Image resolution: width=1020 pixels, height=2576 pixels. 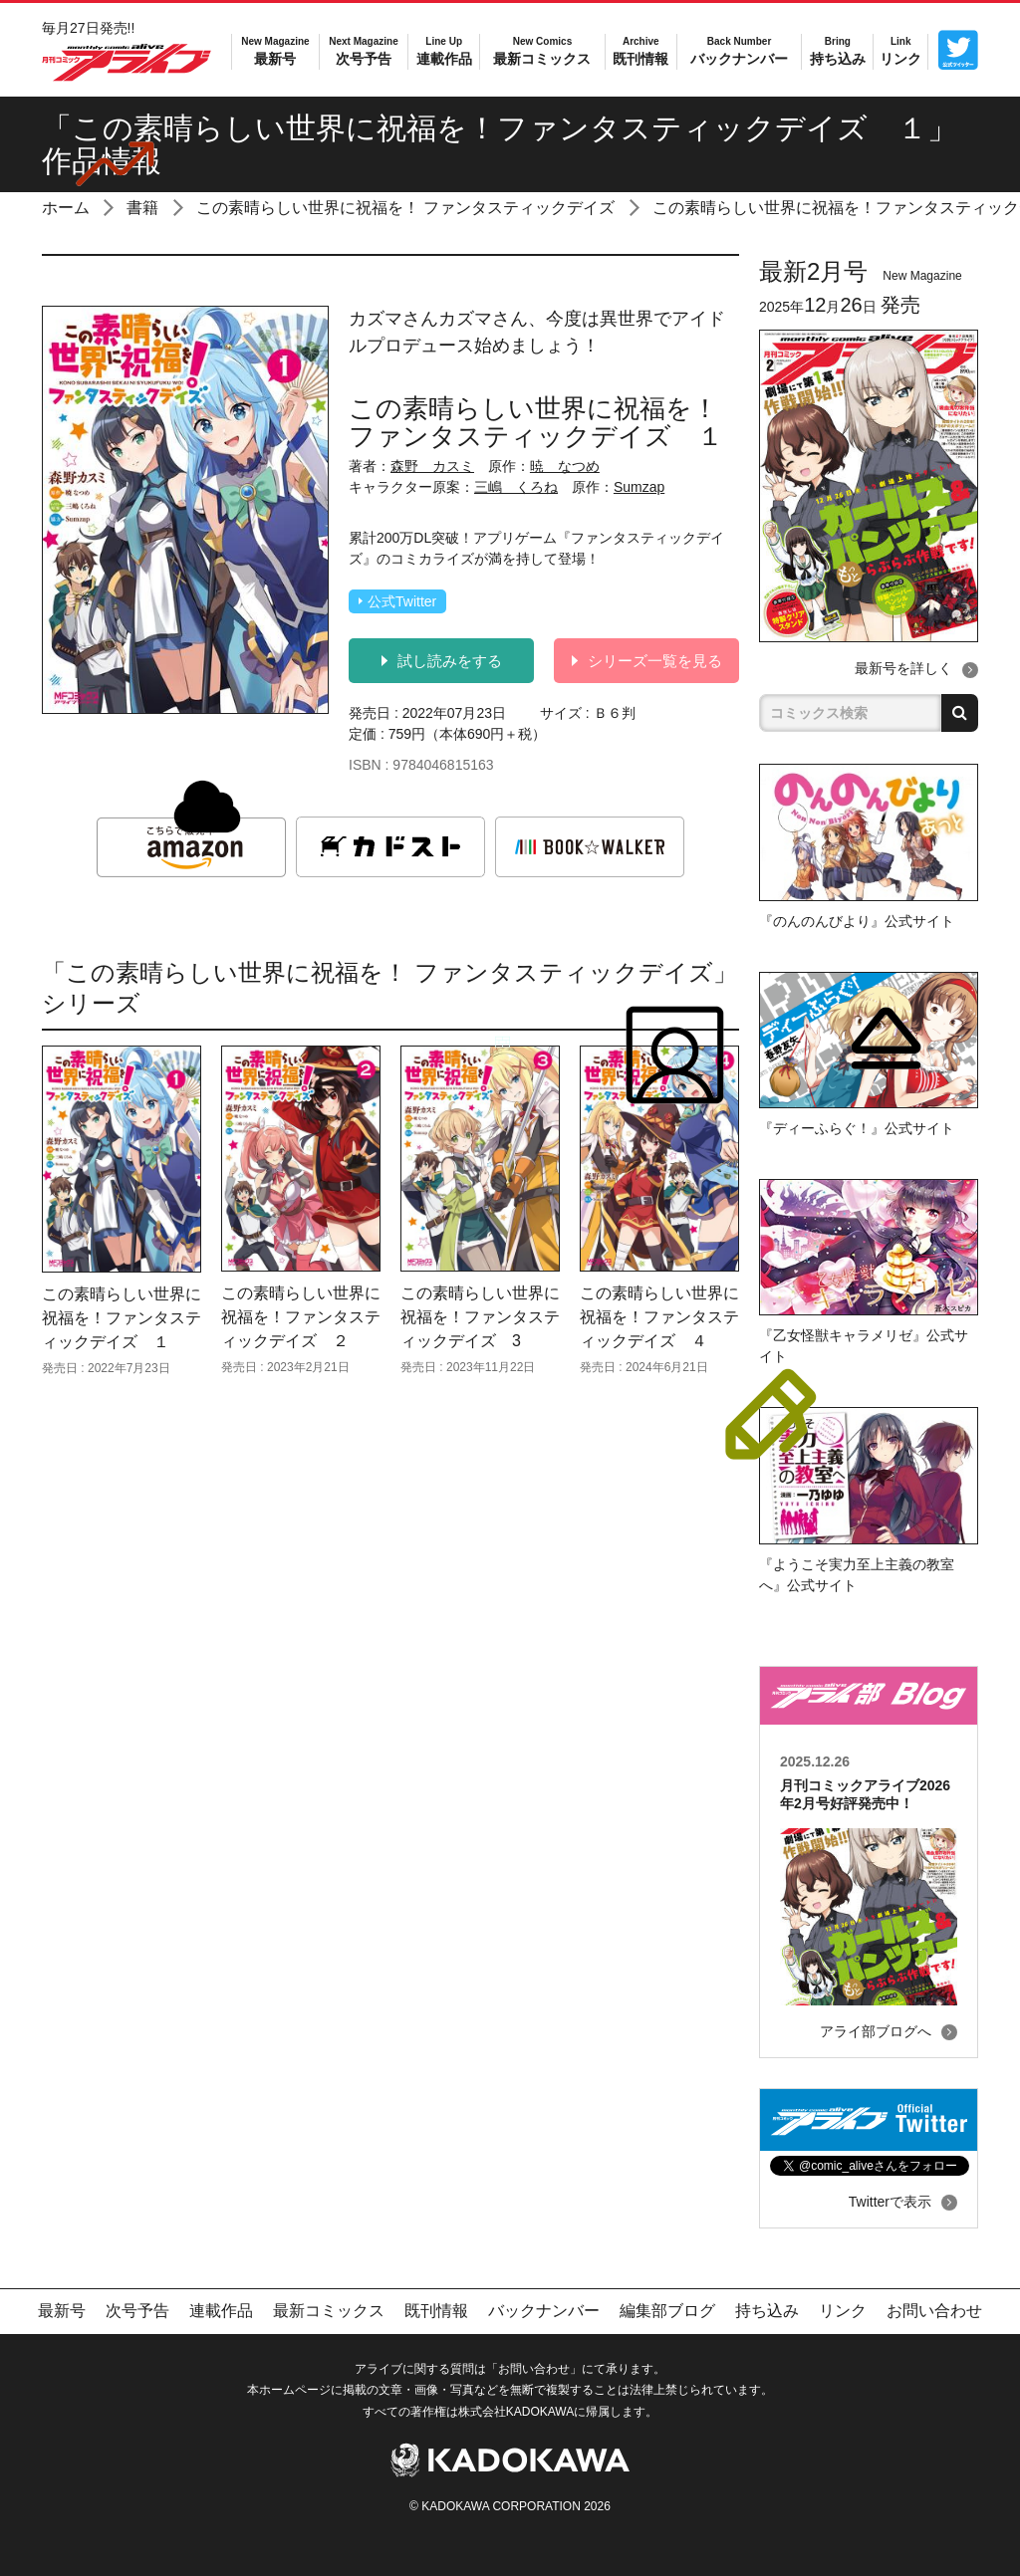 What do you see at coordinates (207, 807) in the screenshot?
I see `cloud storage or sync status` at bounding box center [207, 807].